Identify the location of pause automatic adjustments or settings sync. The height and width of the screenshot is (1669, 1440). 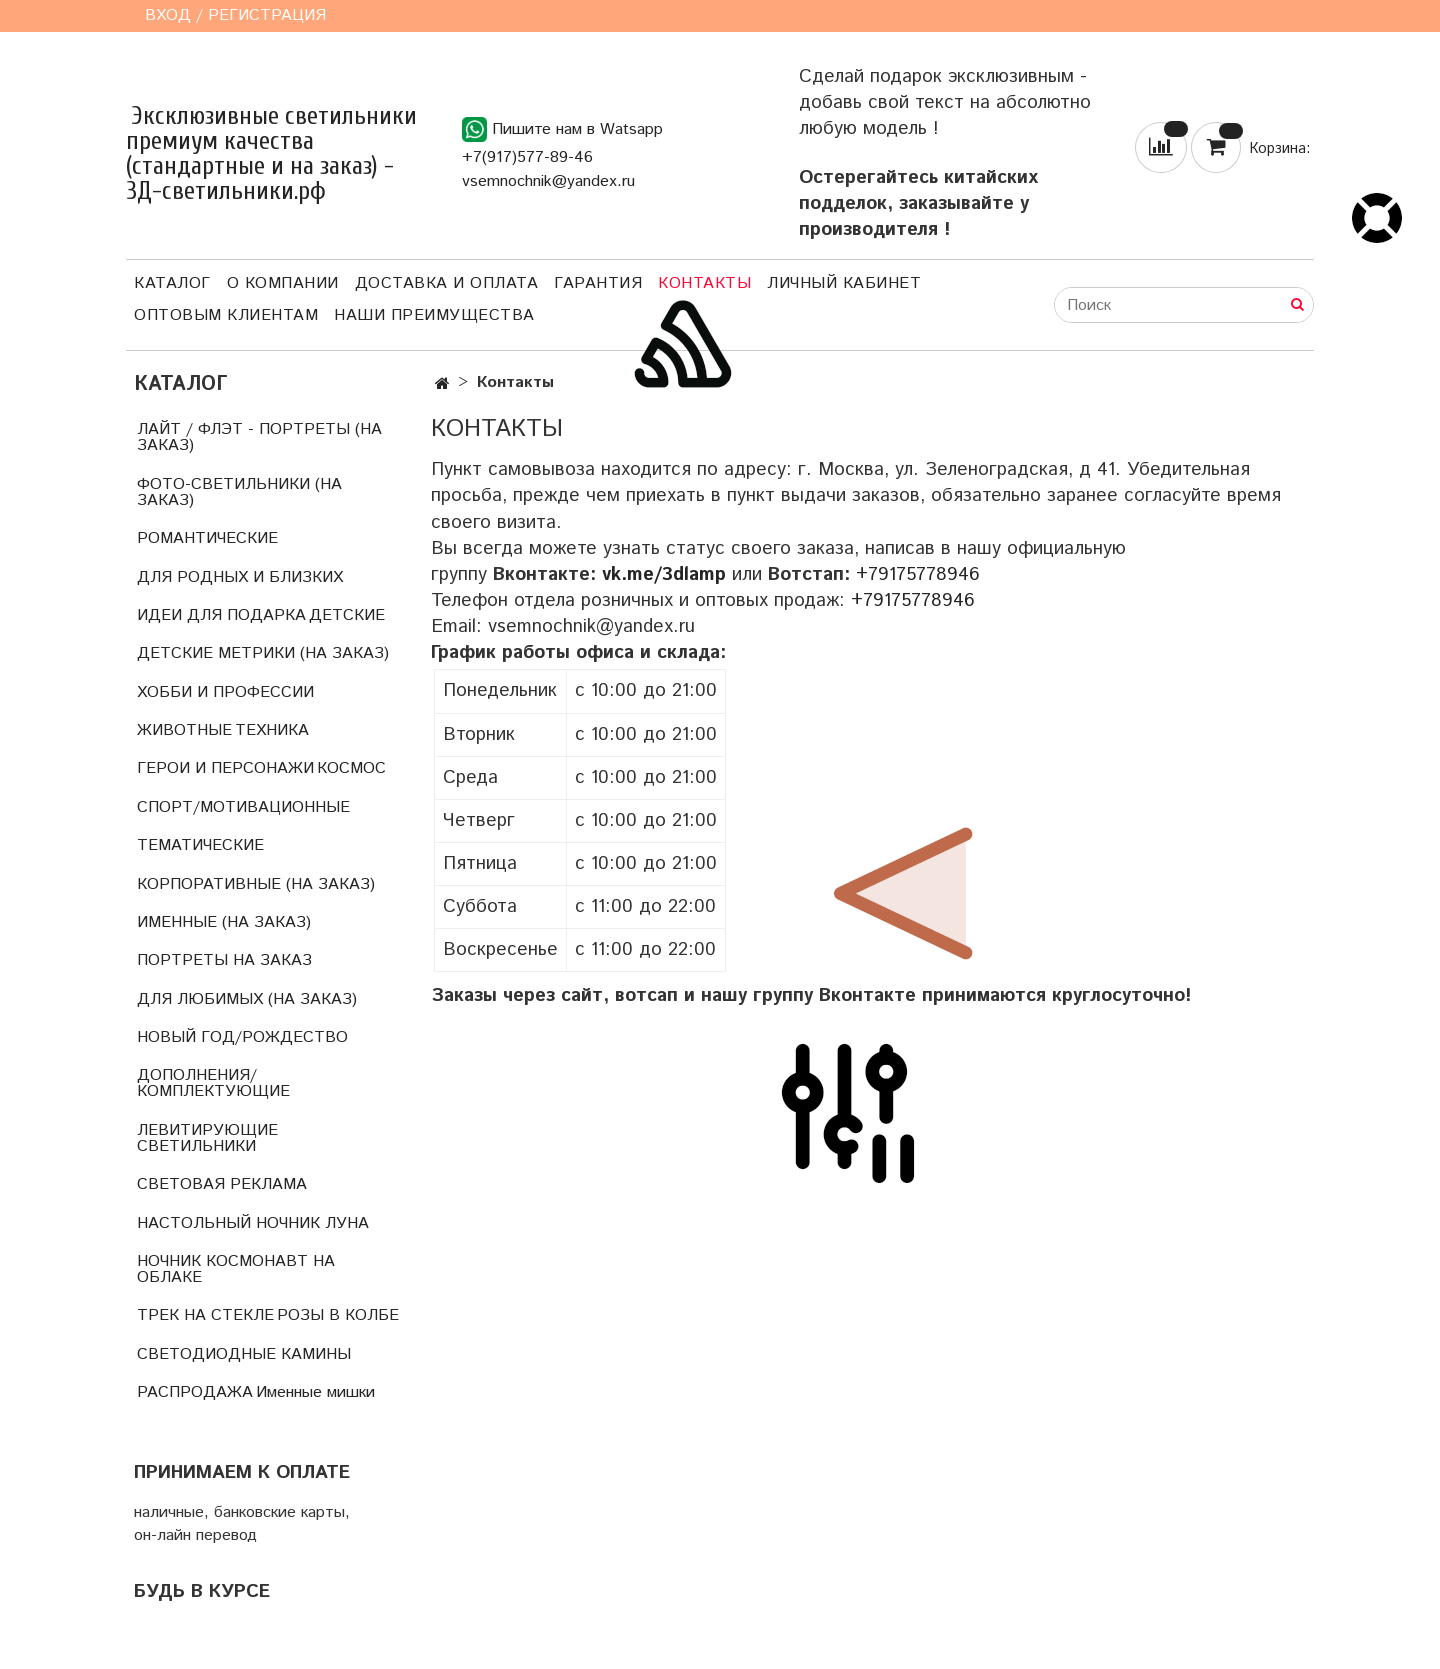
(844, 1106).